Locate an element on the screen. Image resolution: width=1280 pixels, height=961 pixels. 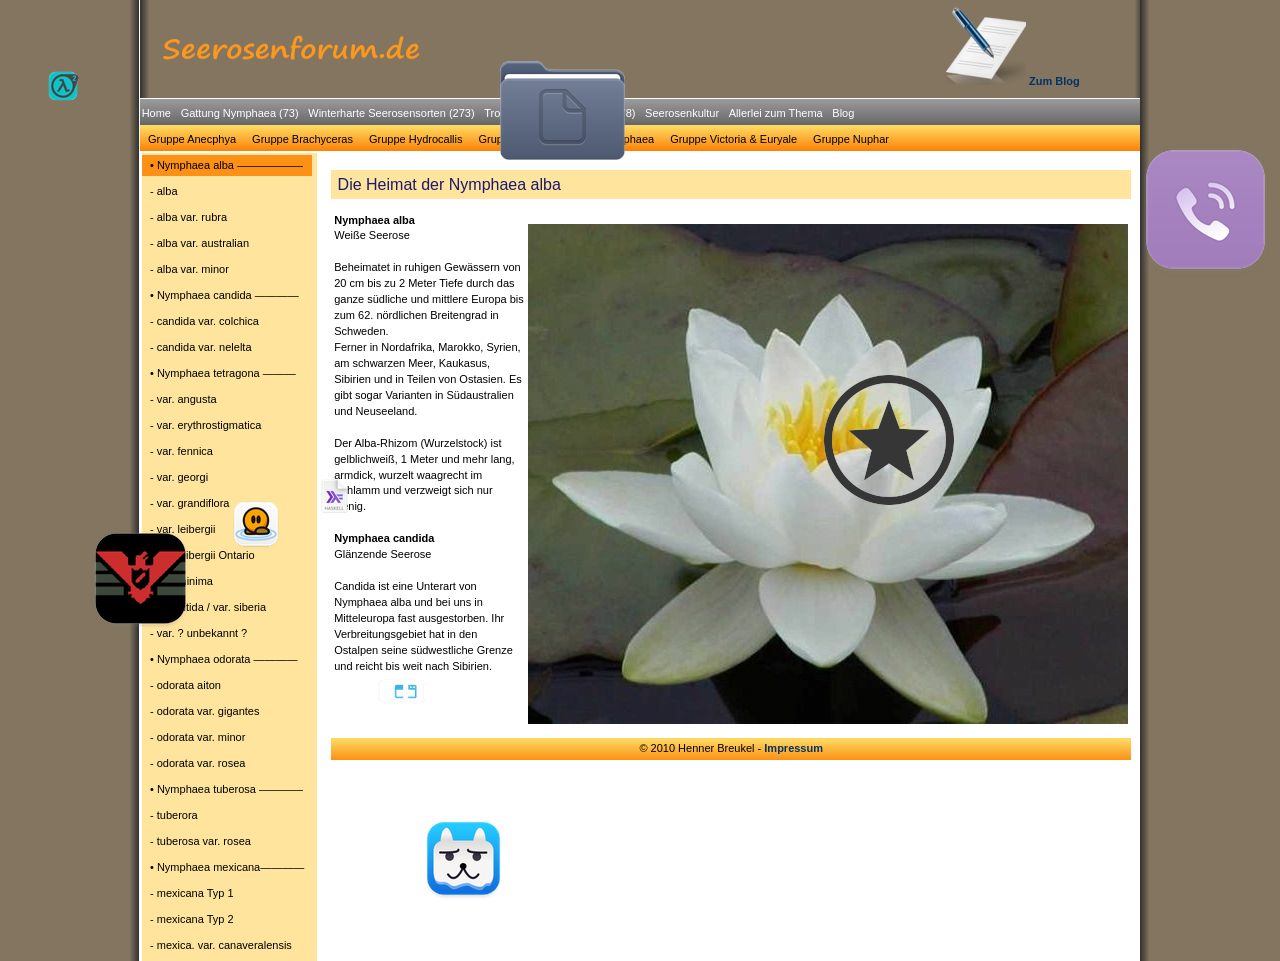
launch Half-Life 2: Lost Coast is located at coordinates (63, 86).